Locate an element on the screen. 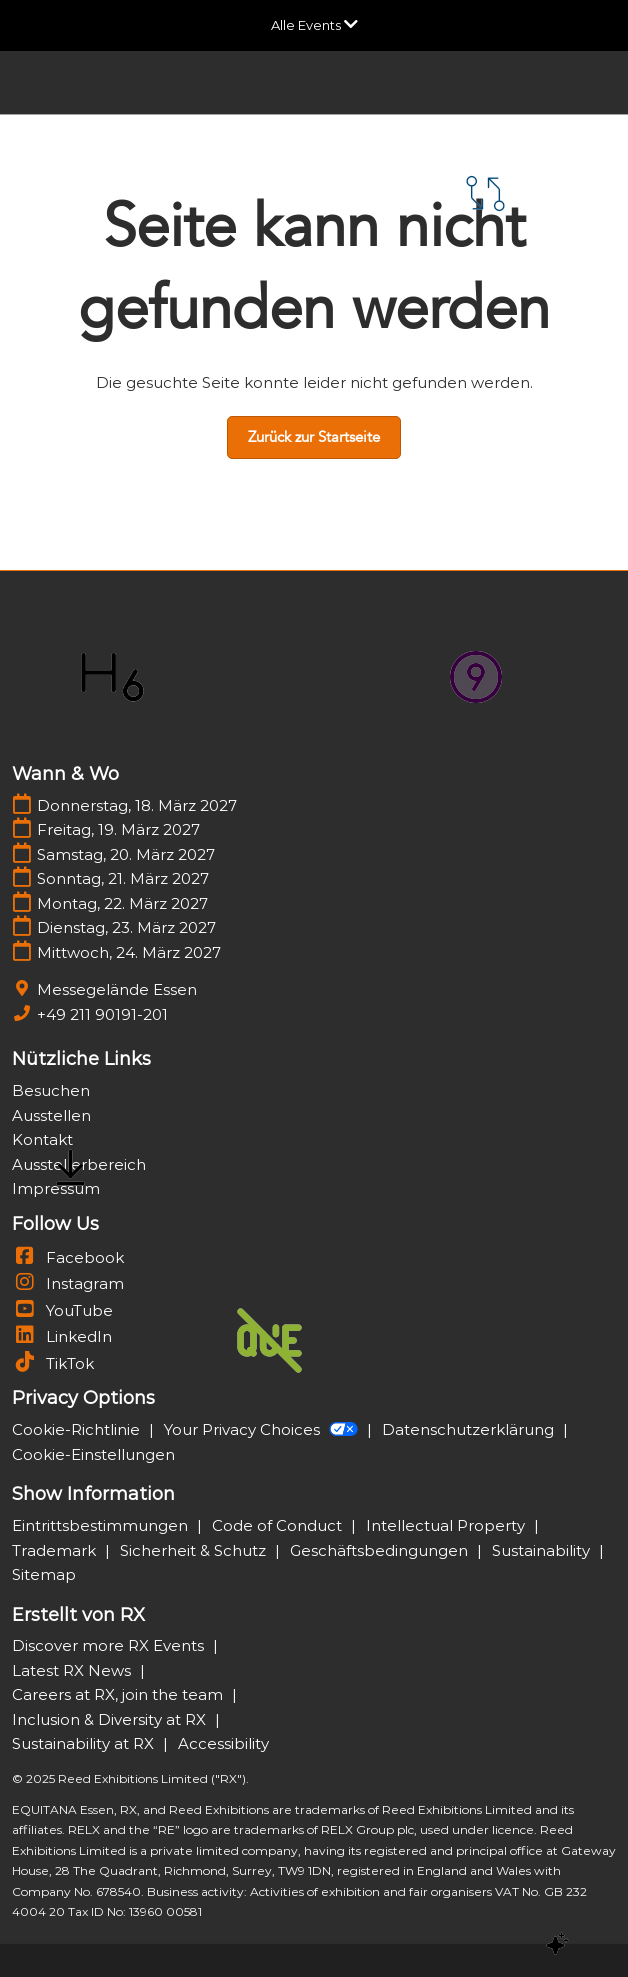  indicates AI-generated or enhanced content is located at coordinates (557, 1944).